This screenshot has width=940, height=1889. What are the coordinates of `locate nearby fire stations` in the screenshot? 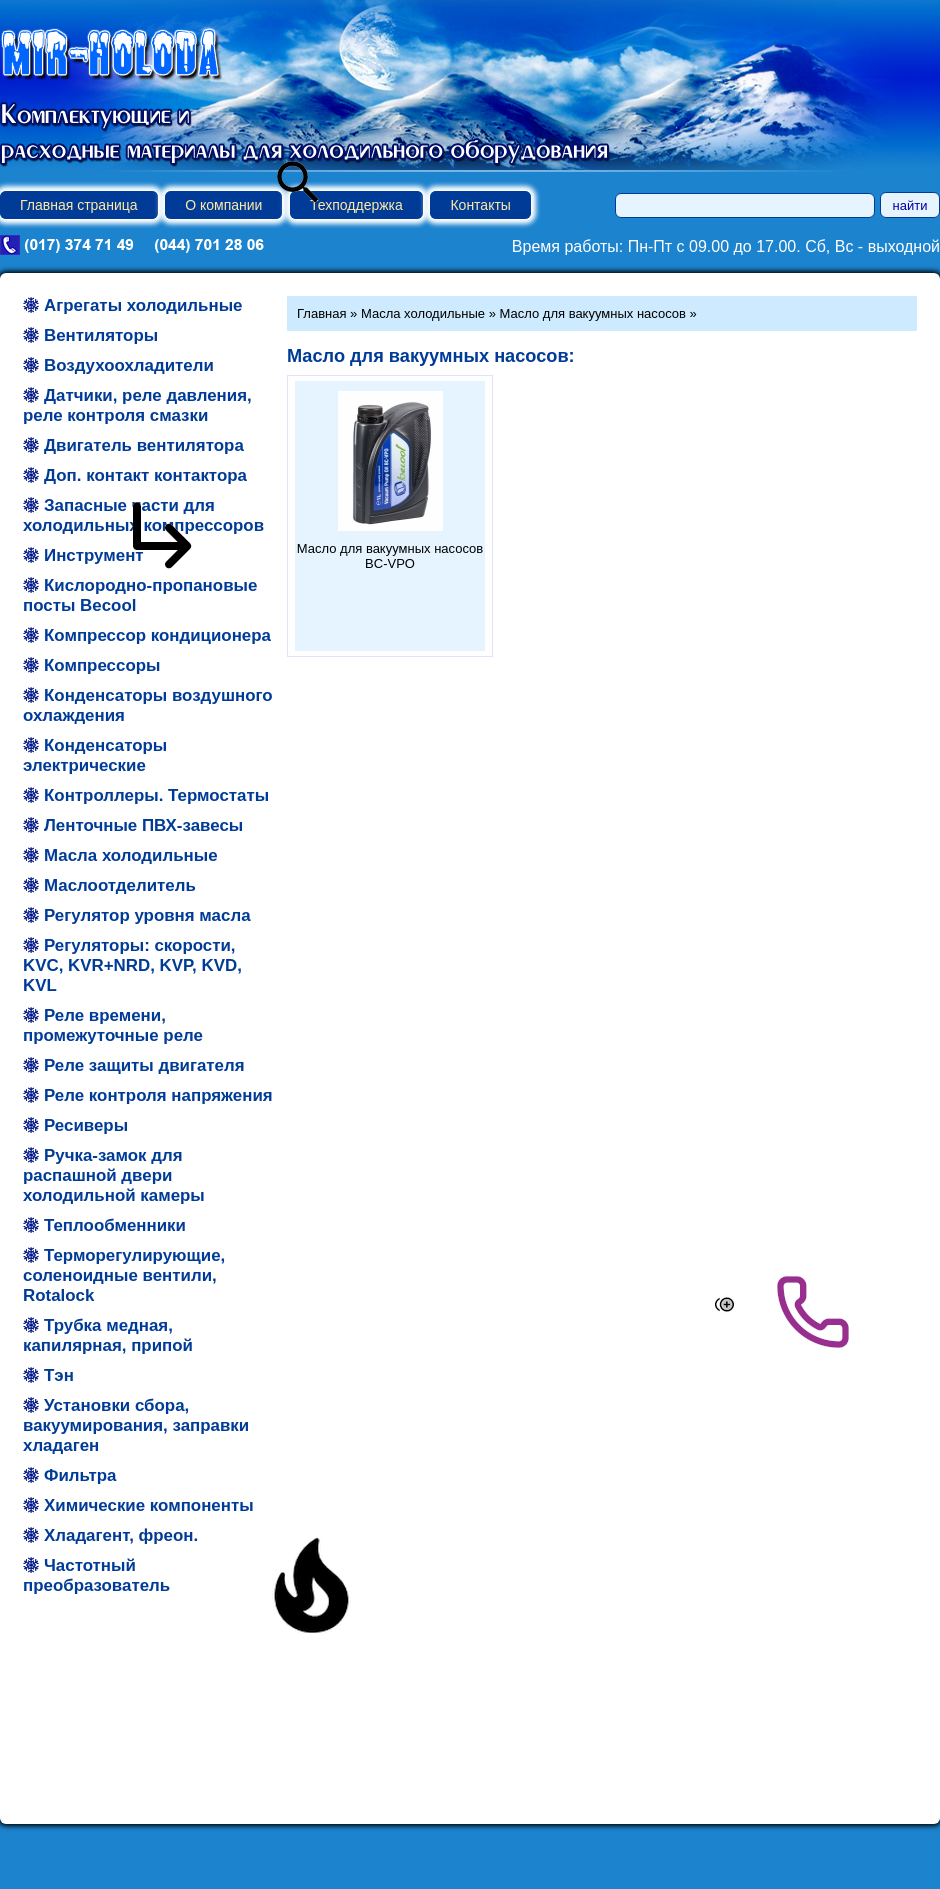 It's located at (311, 1586).